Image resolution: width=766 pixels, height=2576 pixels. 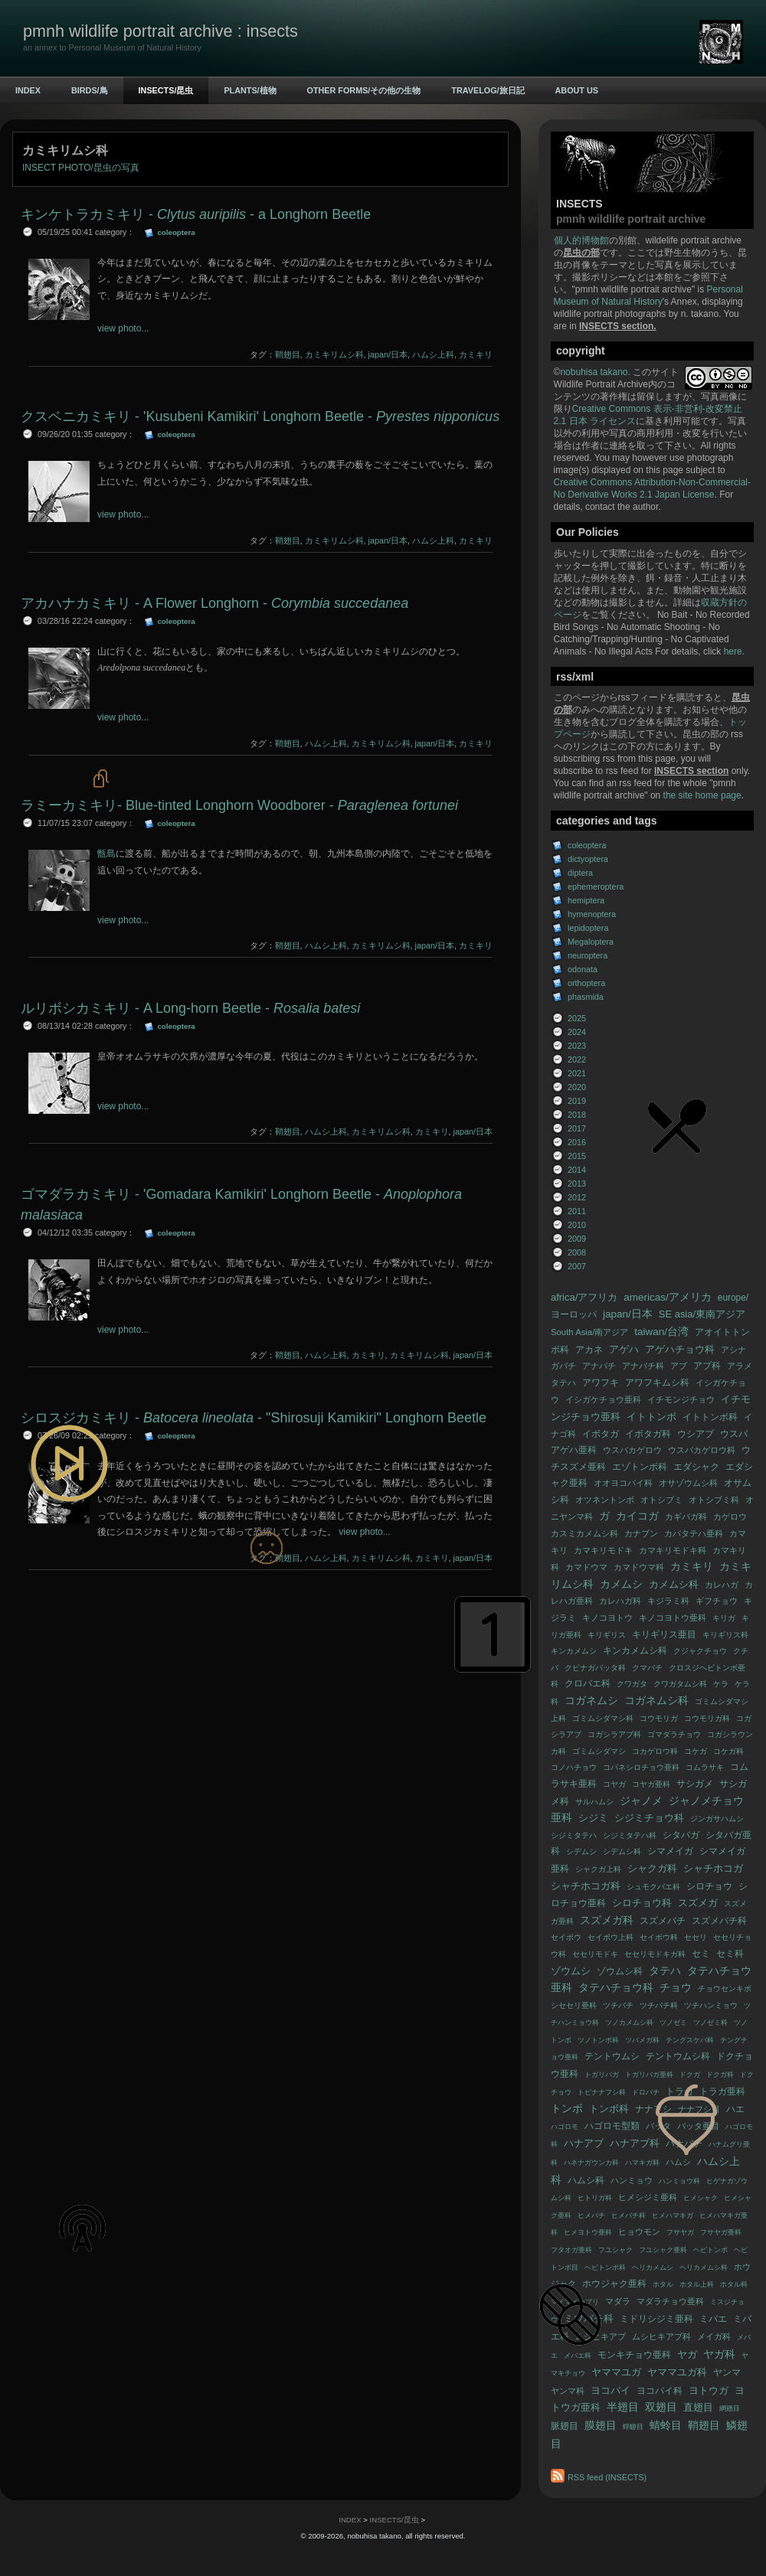 I want to click on exclude overlapping elements from selection, so click(x=570, y=2314).